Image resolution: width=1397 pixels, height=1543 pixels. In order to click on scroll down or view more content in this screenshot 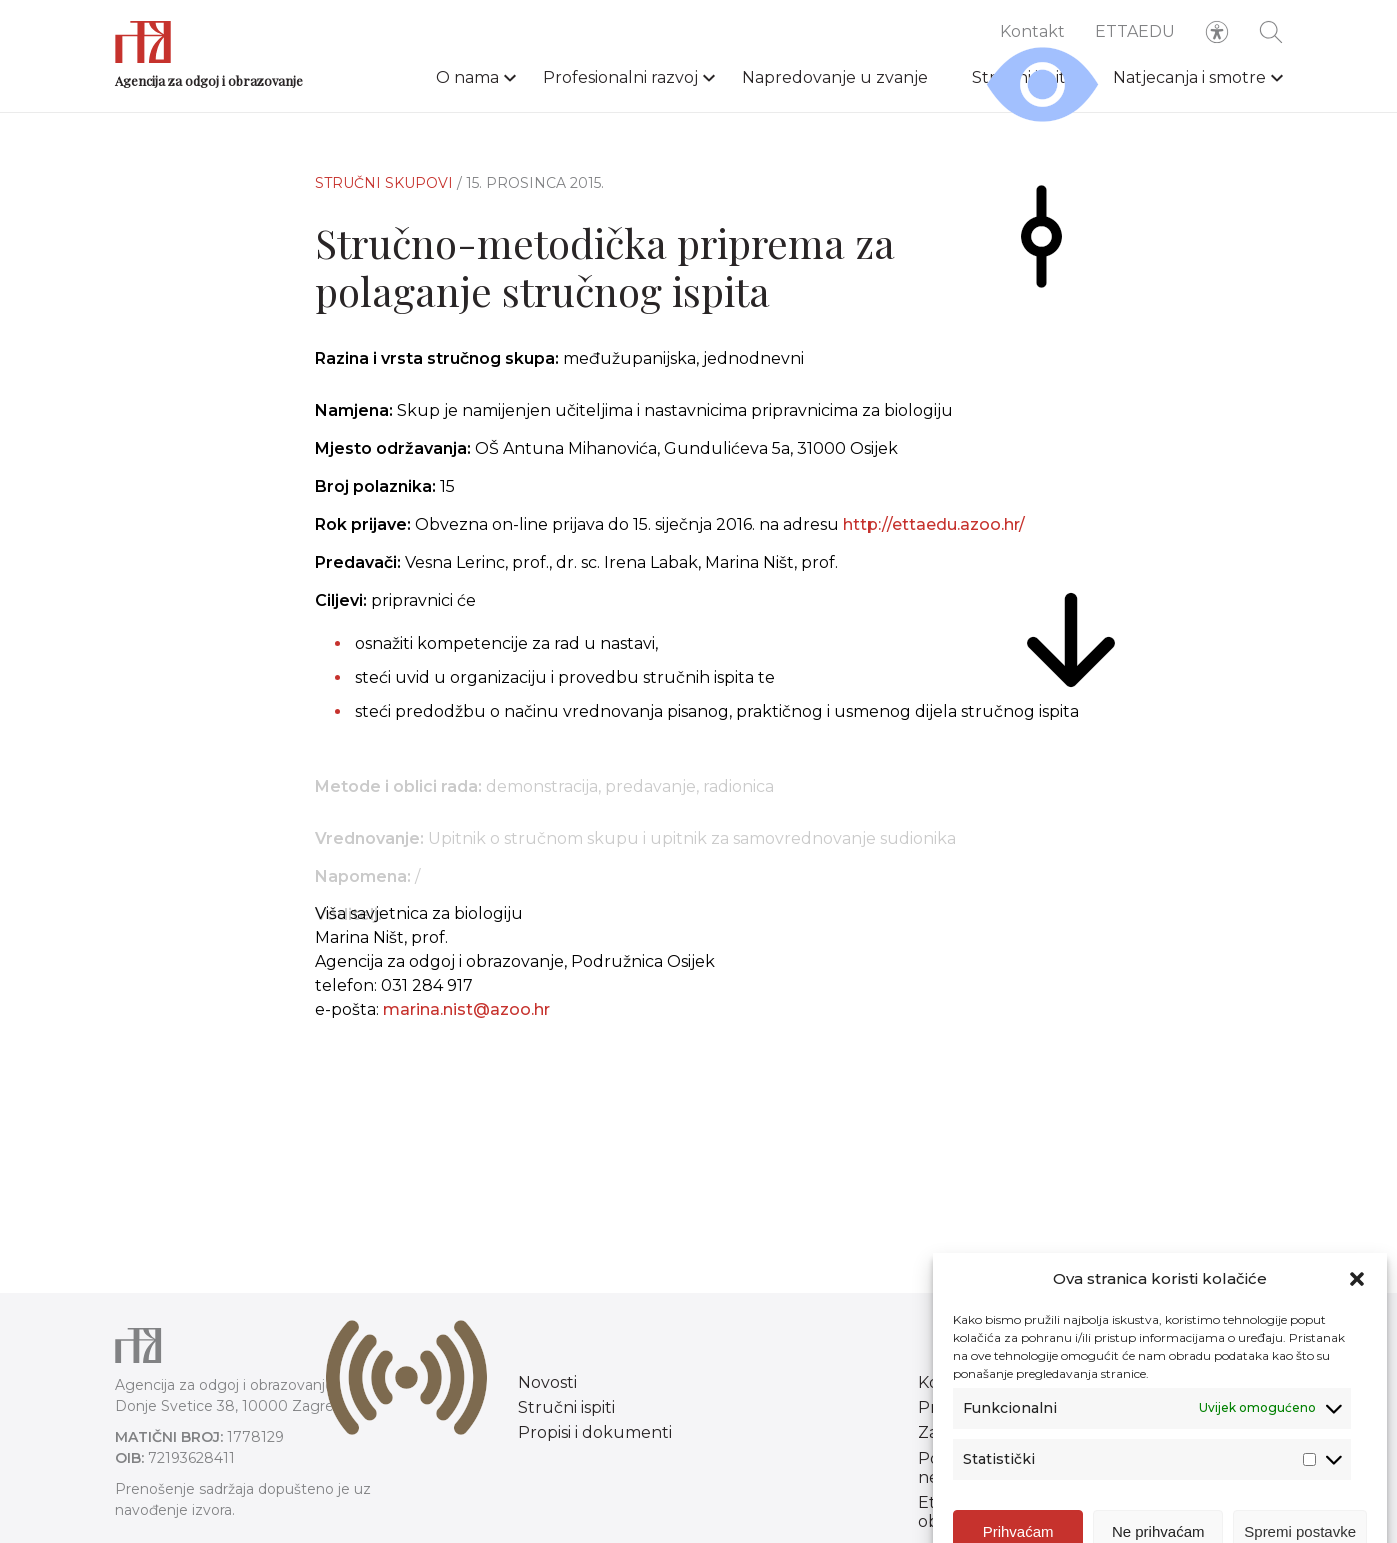, I will do `click(1071, 640)`.